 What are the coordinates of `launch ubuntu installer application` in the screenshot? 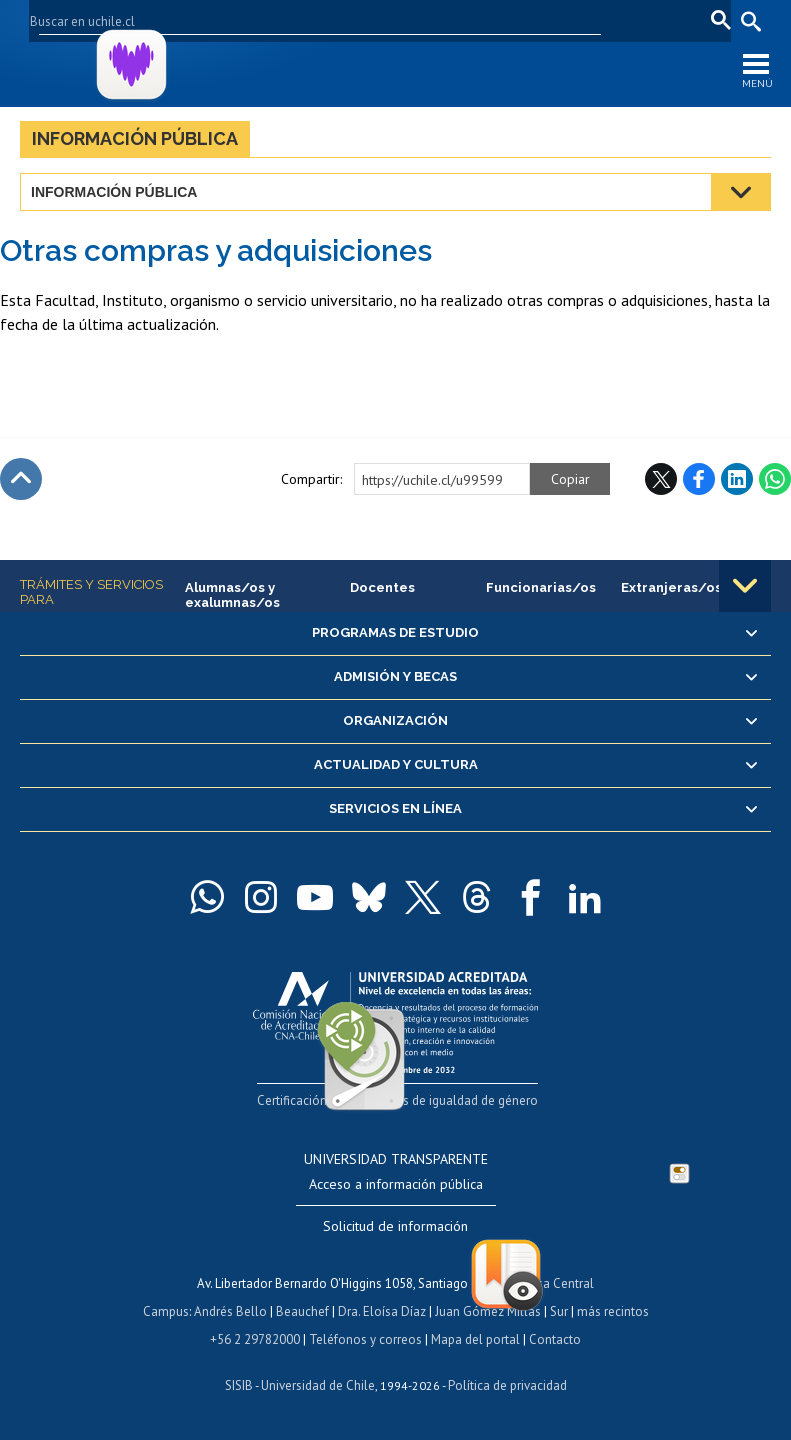 It's located at (364, 1059).